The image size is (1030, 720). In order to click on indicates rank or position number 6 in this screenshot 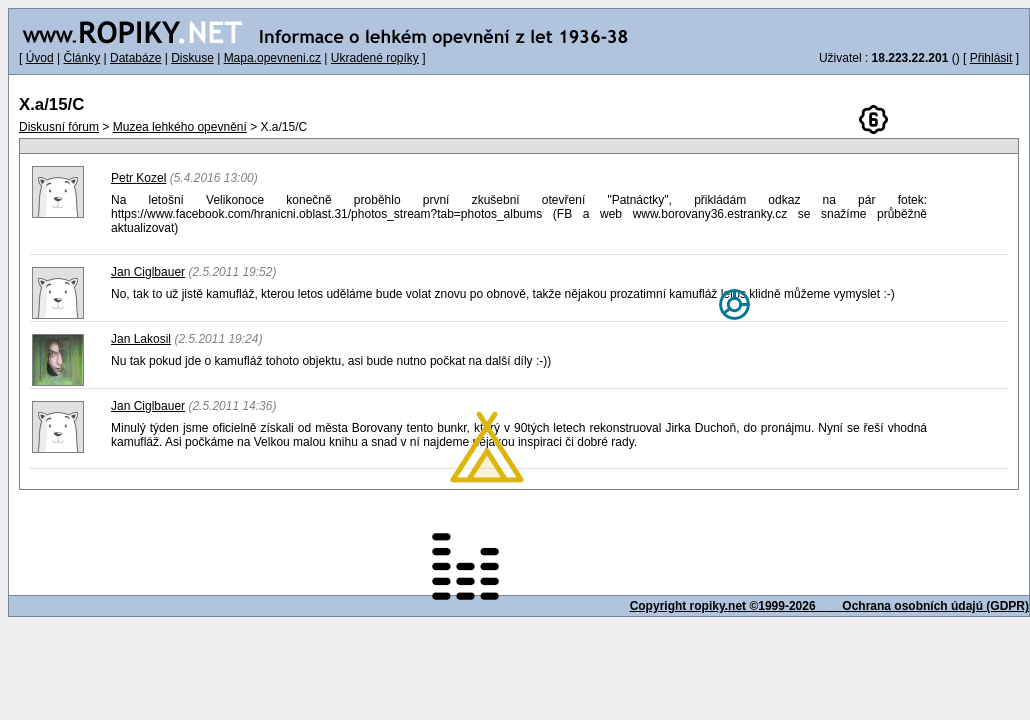, I will do `click(873, 119)`.